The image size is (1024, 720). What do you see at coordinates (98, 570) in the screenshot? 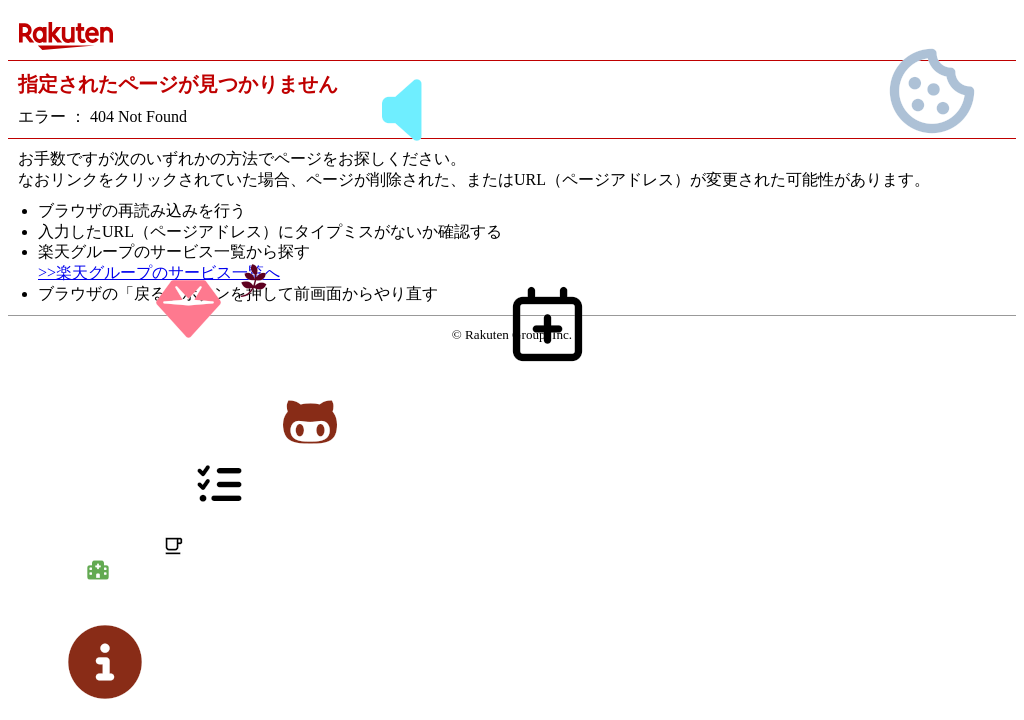
I see `find nearby hospitals or medical facilities` at bounding box center [98, 570].